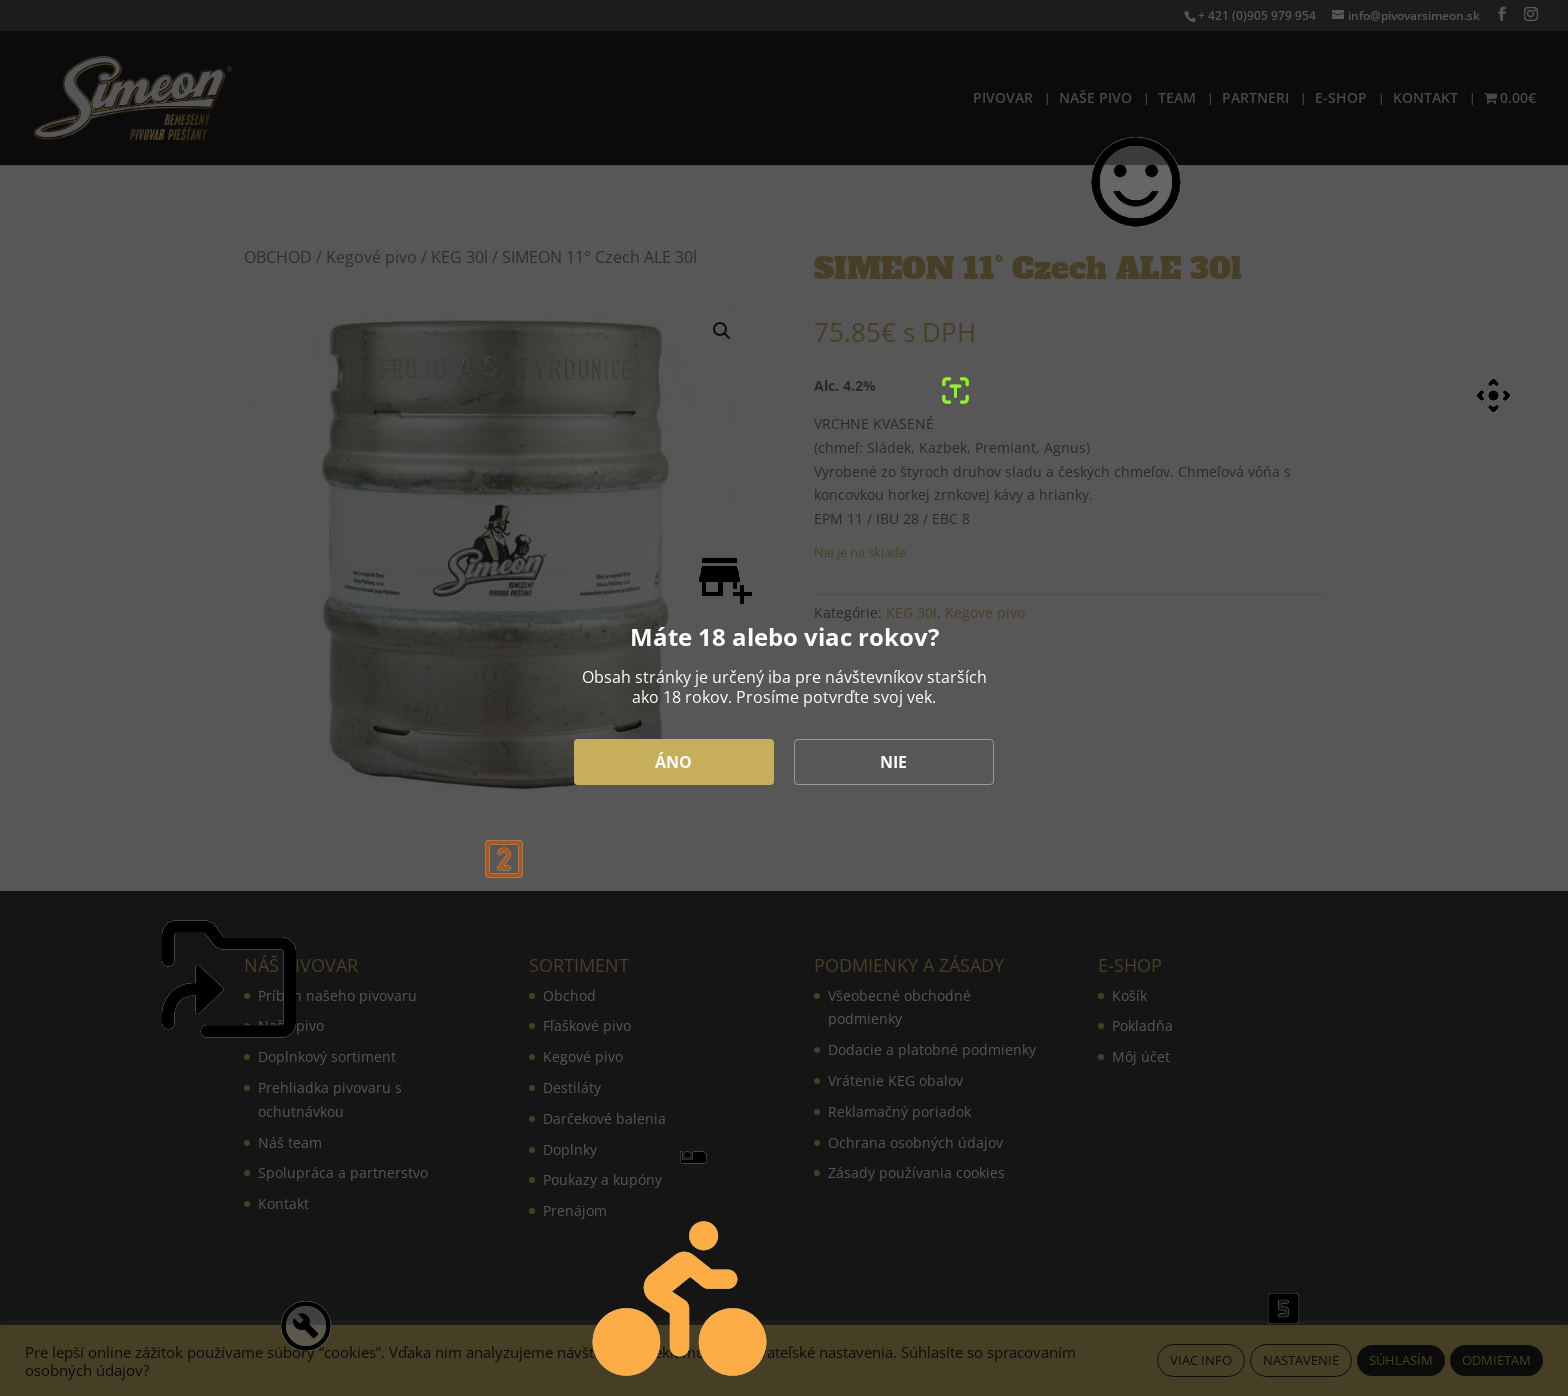 Image resolution: width=1568 pixels, height=1396 pixels. I want to click on access cycling or bike-related features, so click(679, 1298).